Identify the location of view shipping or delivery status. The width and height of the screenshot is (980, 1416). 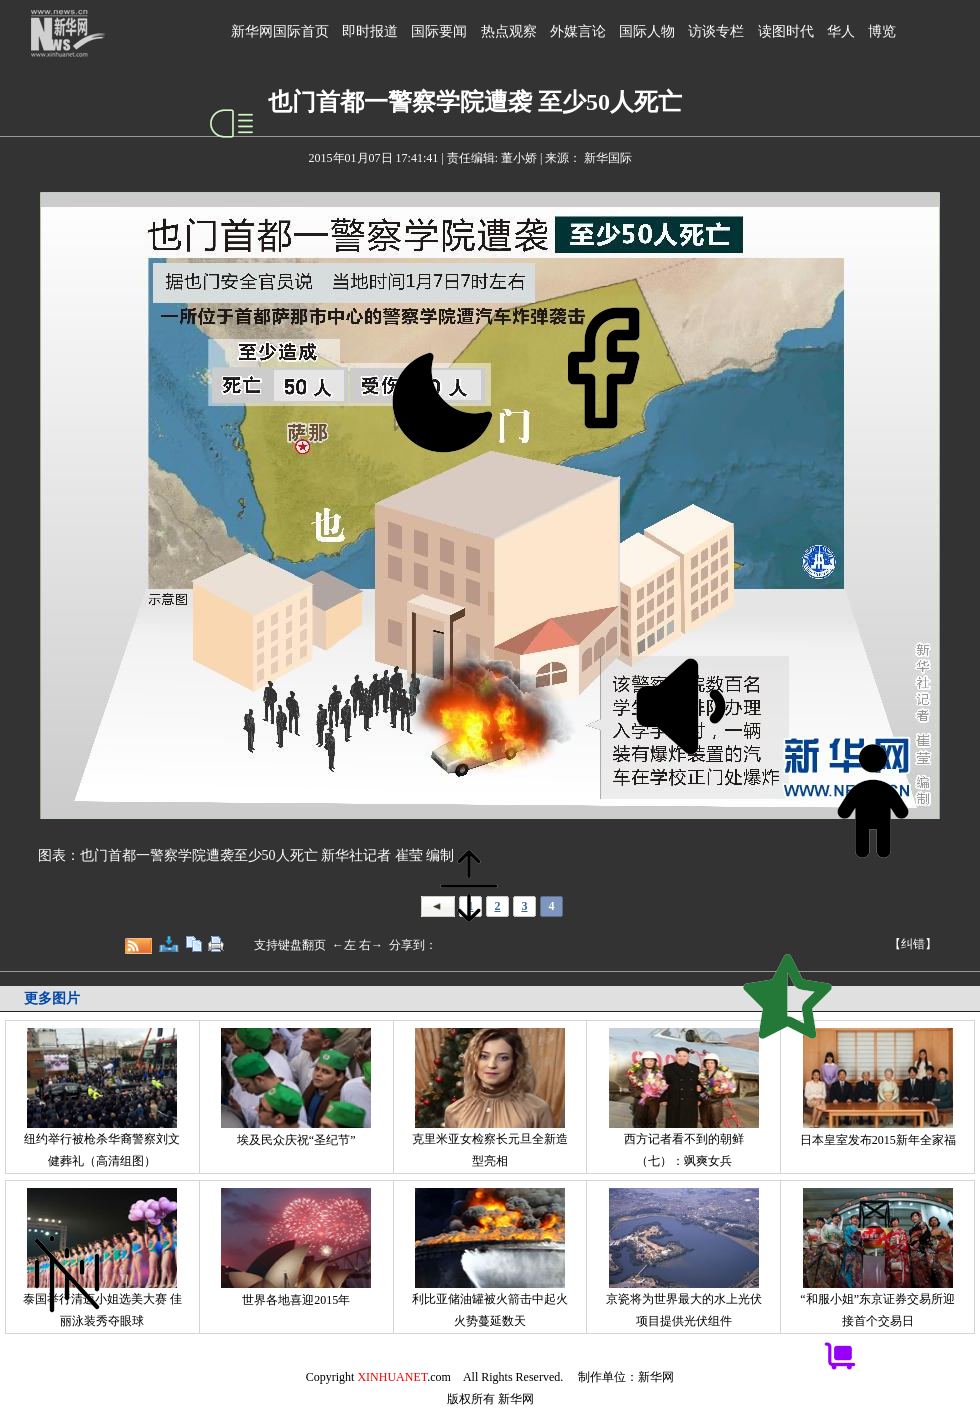
(840, 1356).